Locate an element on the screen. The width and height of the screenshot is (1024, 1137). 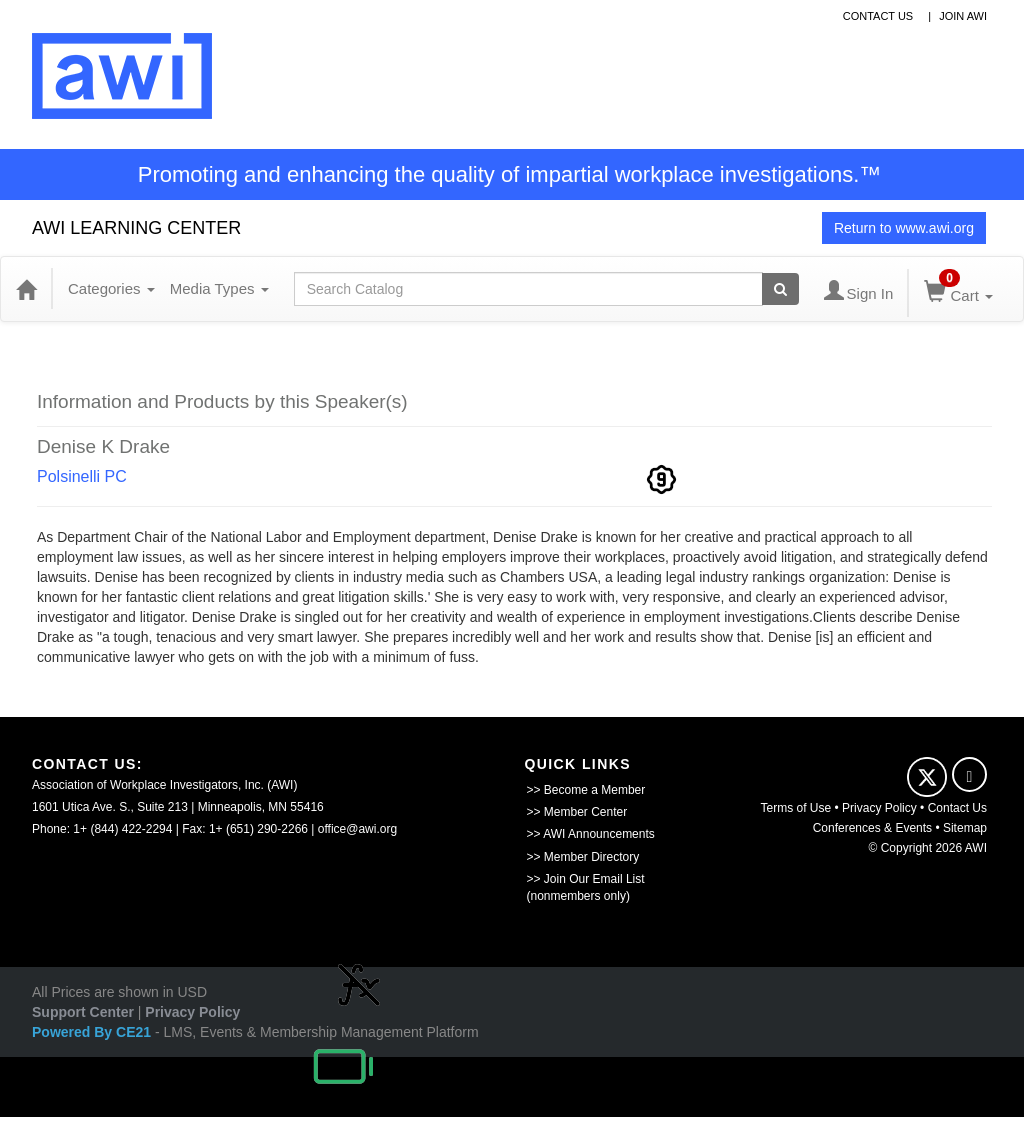
disable math function or formula mode is located at coordinates (359, 985).